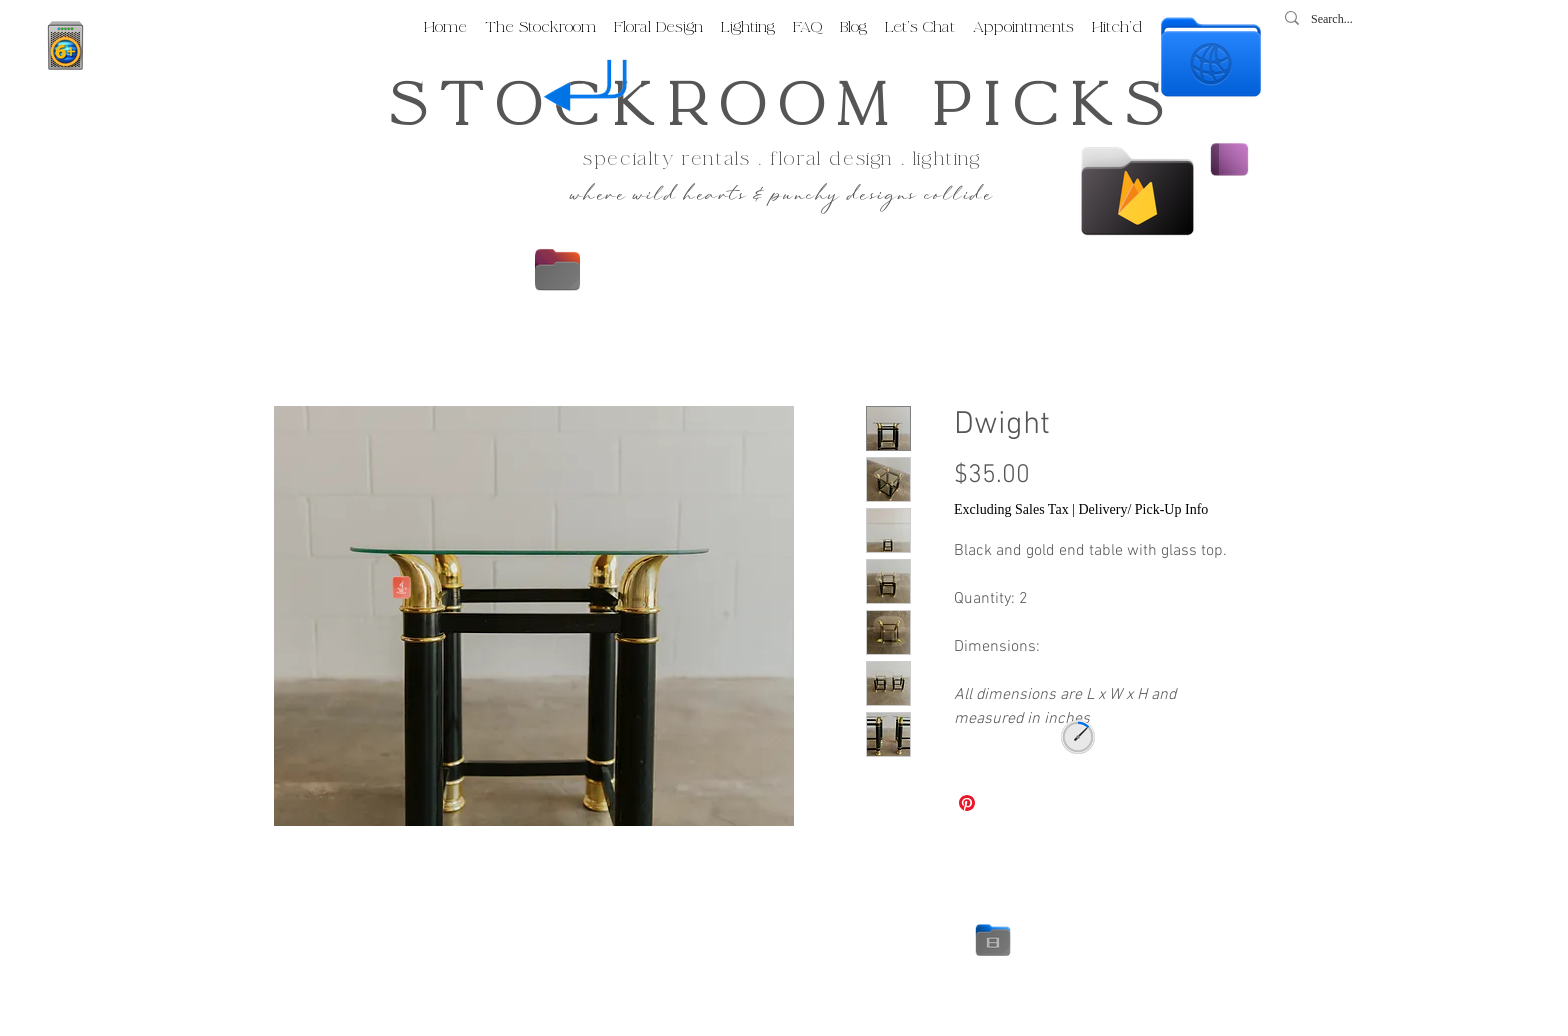 The width and height of the screenshot is (1568, 1036). What do you see at coordinates (1137, 194) in the screenshot?
I see `open firebase project folder` at bounding box center [1137, 194].